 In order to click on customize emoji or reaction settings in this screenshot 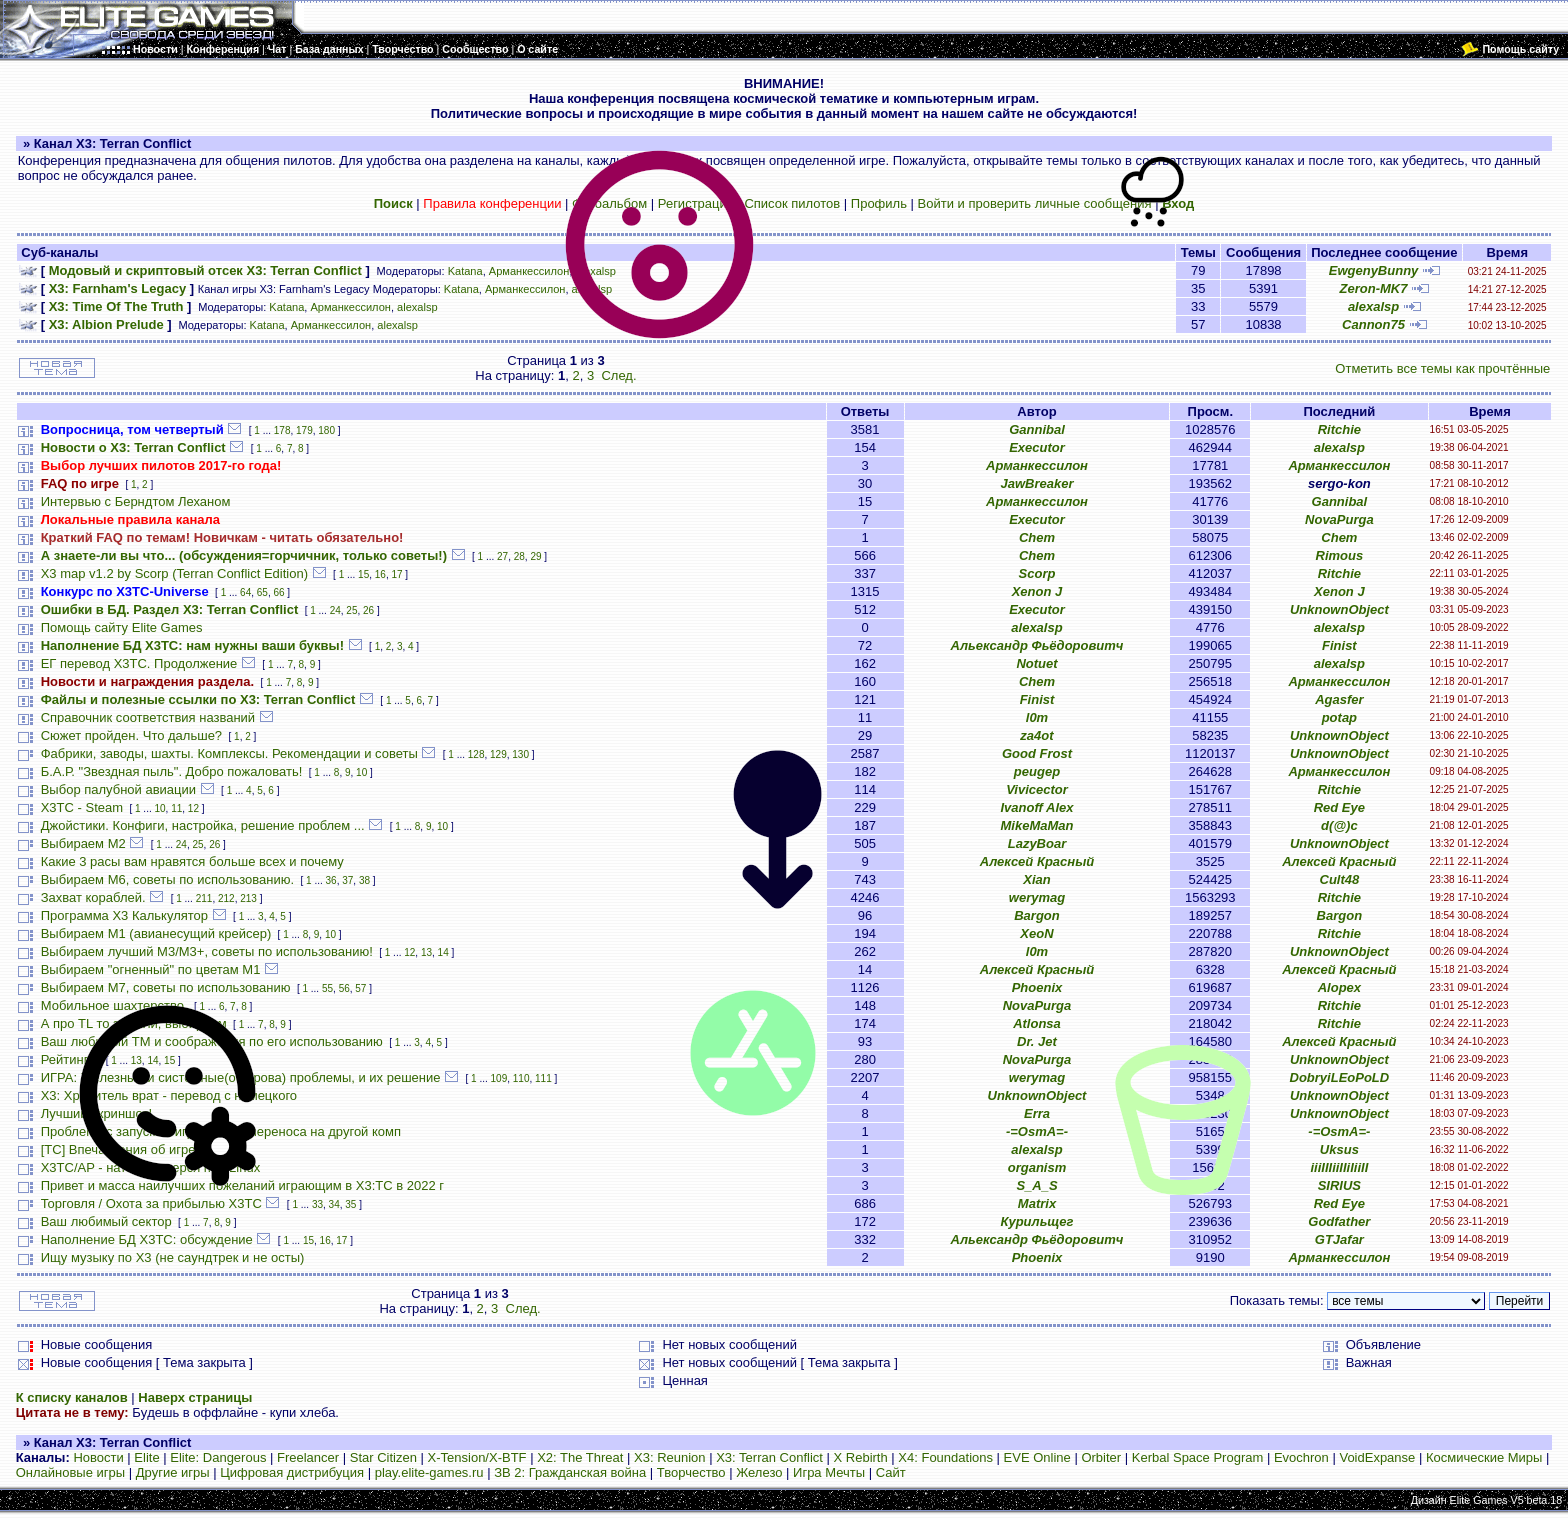, I will do `click(167, 1093)`.